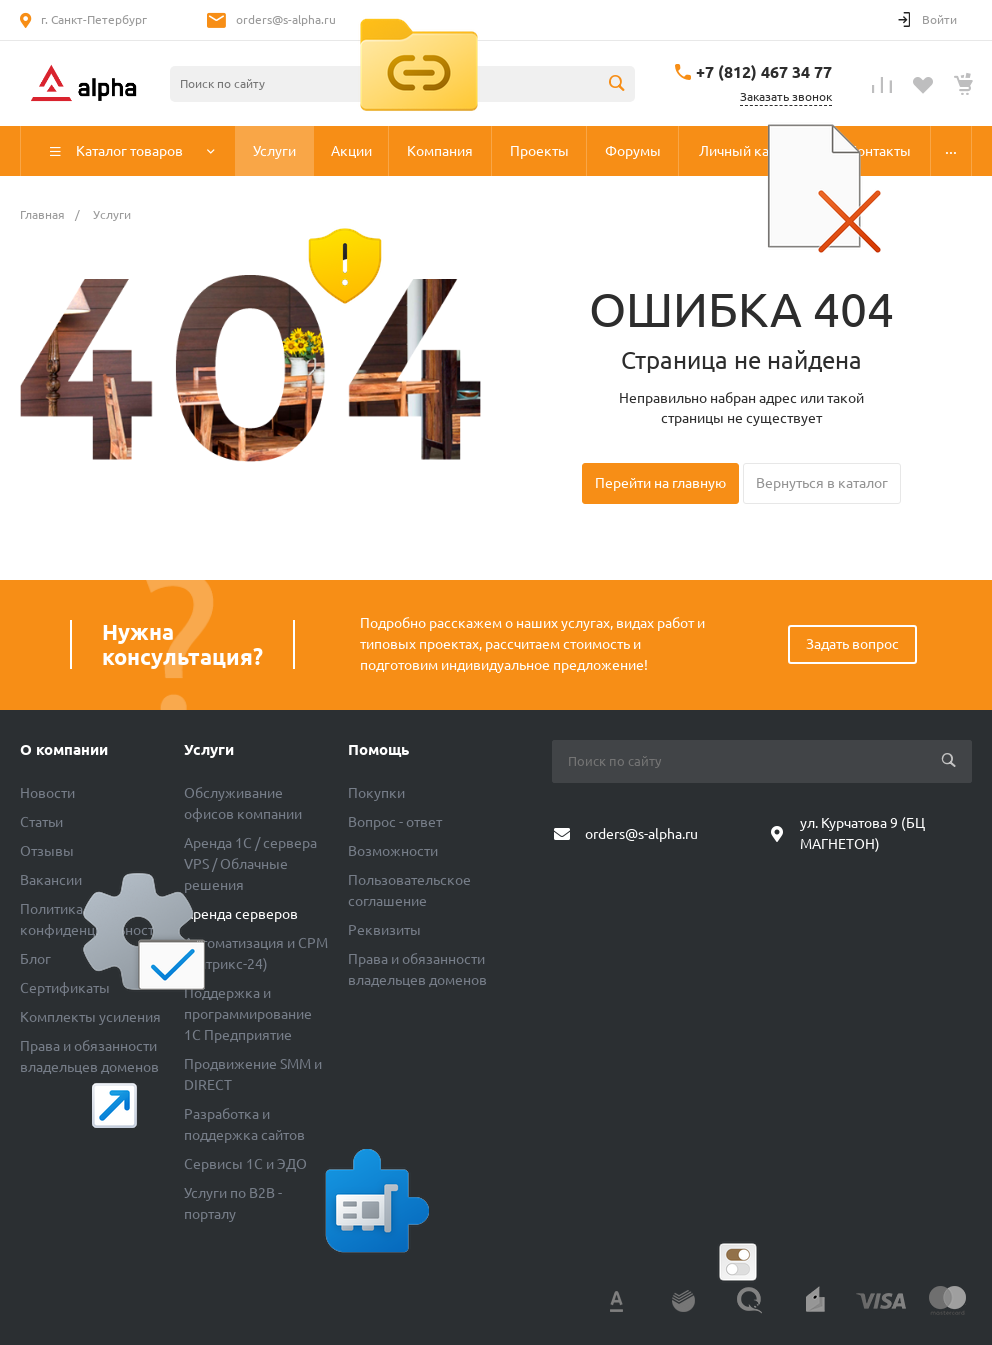  I want to click on indicates this item is a shortcut to another file or application, so click(149, 1070).